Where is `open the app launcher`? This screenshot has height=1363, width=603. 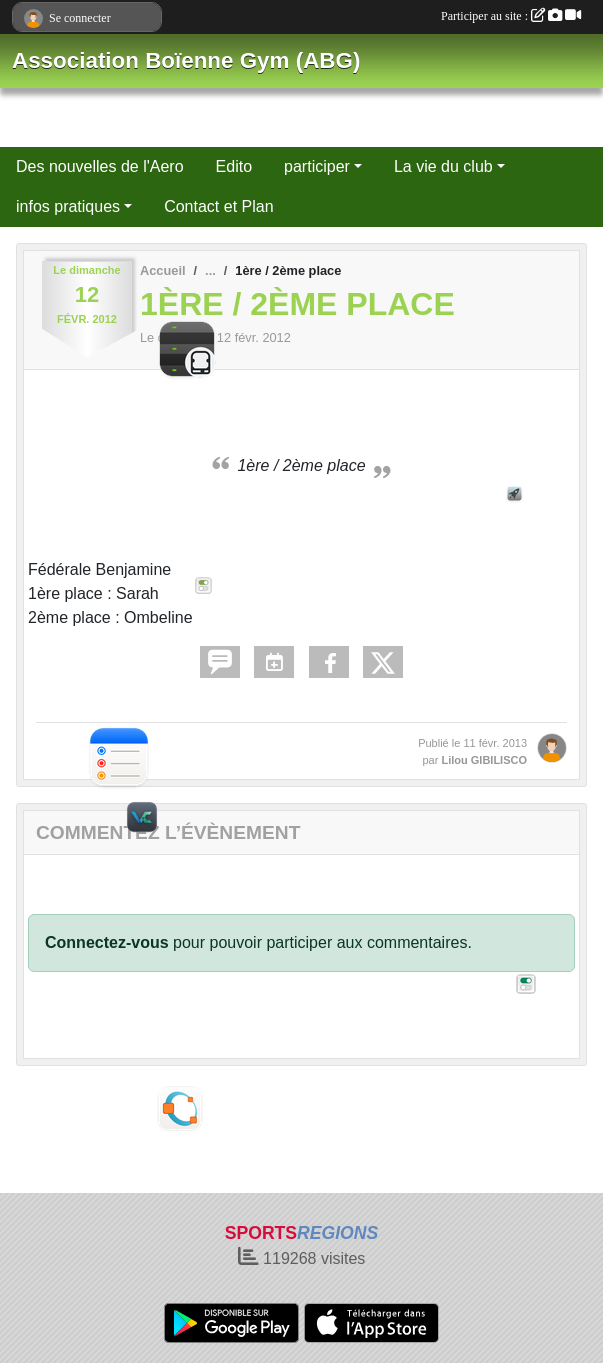 open the app launcher is located at coordinates (514, 493).